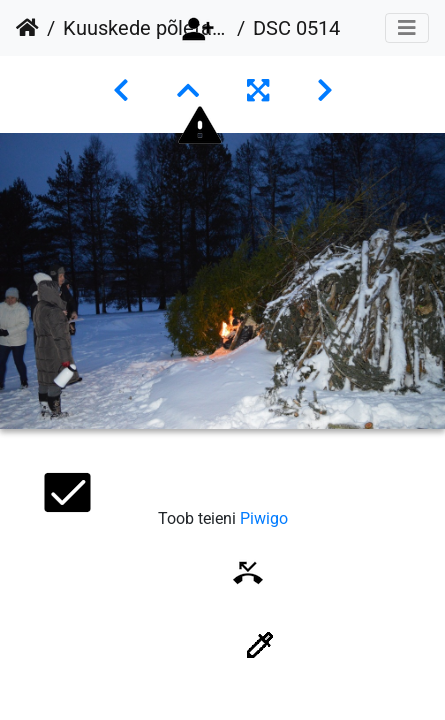 This screenshot has width=445, height=720. I want to click on pick a color from the canvas, so click(260, 645).